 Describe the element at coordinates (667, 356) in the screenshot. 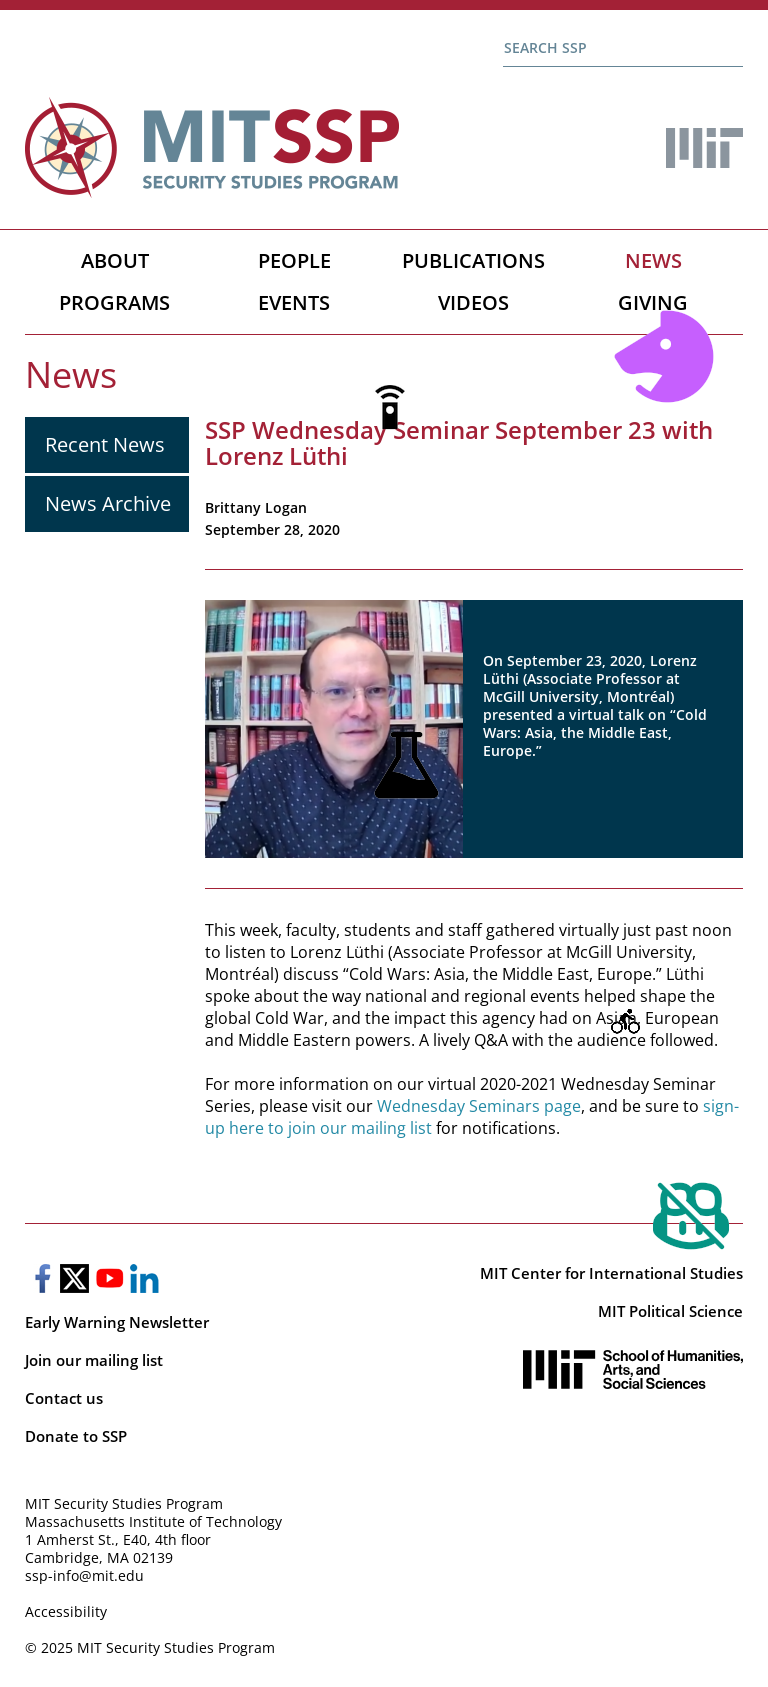

I see `access equestrian or horse-related features` at that location.